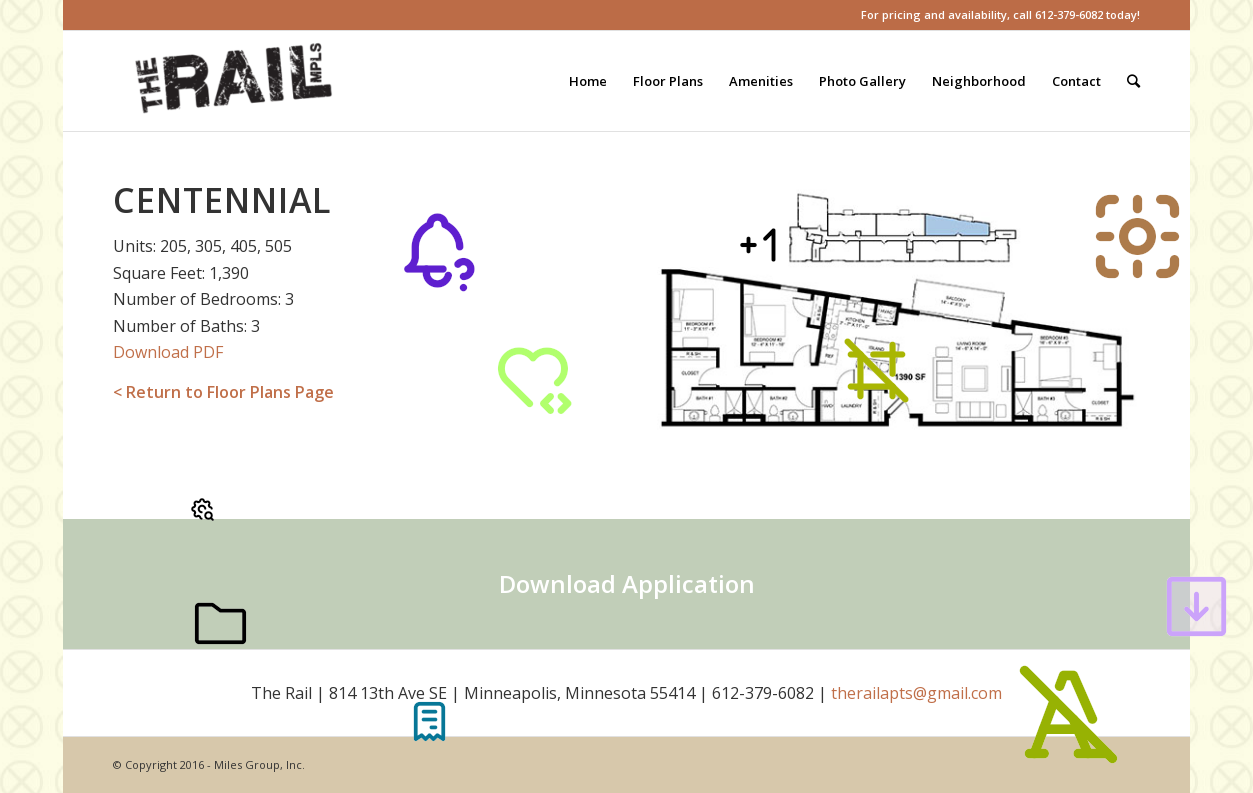 This screenshot has width=1253, height=793. Describe the element at coordinates (1196, 606) in the screenshot. I see `download file or content` at that location.